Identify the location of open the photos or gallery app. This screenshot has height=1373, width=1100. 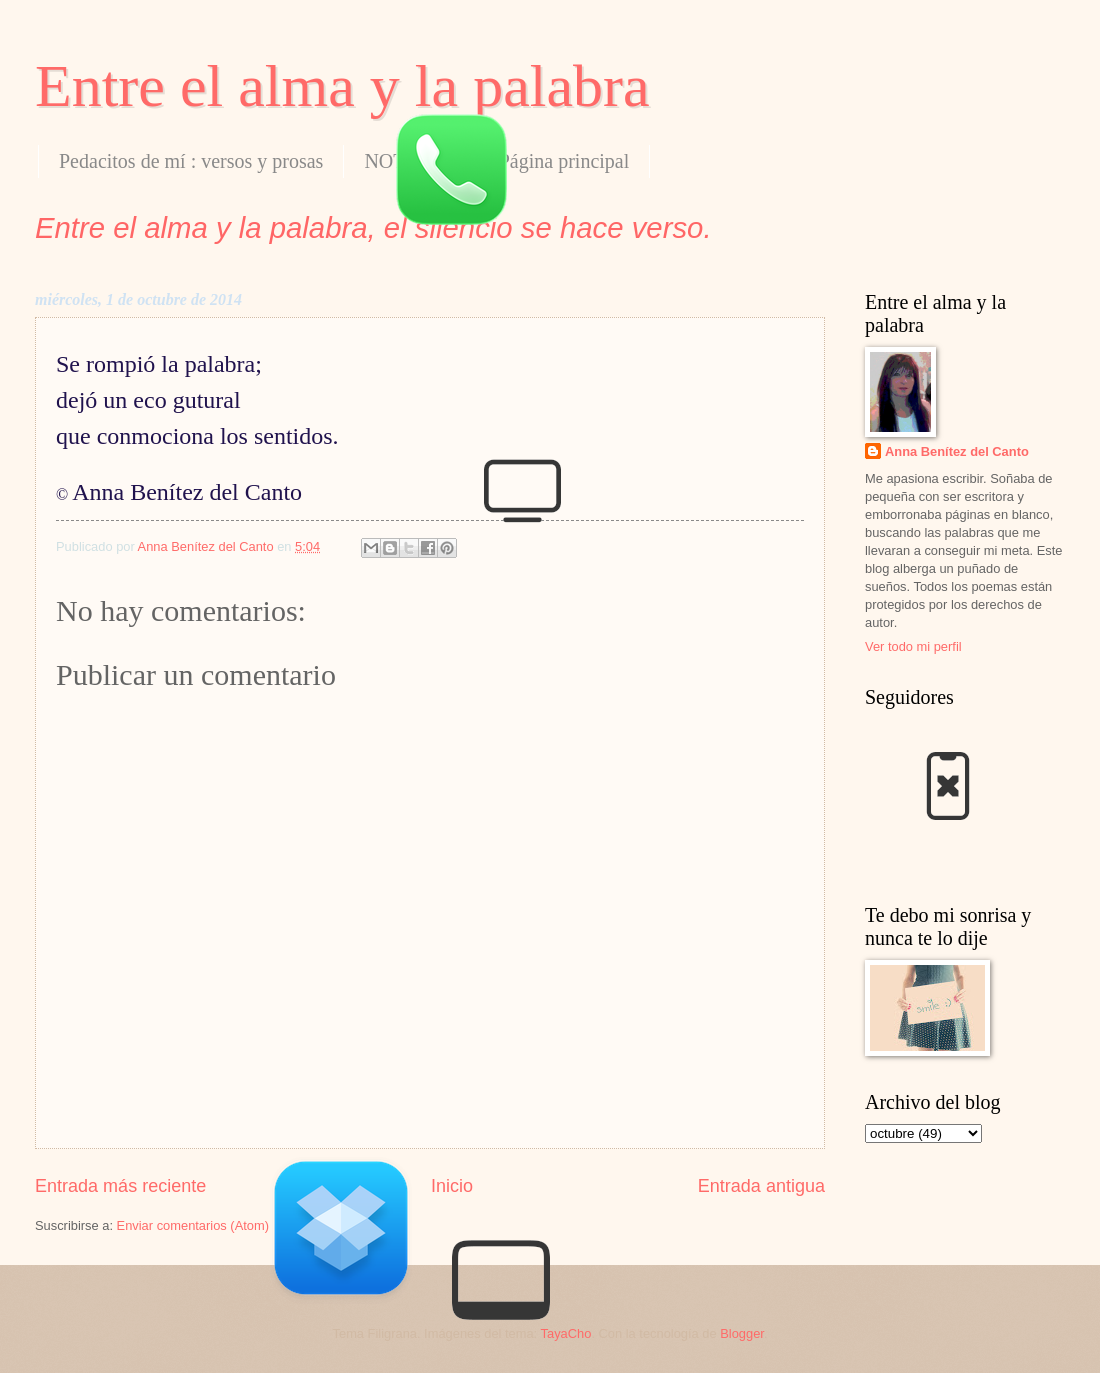
(501, 1277).